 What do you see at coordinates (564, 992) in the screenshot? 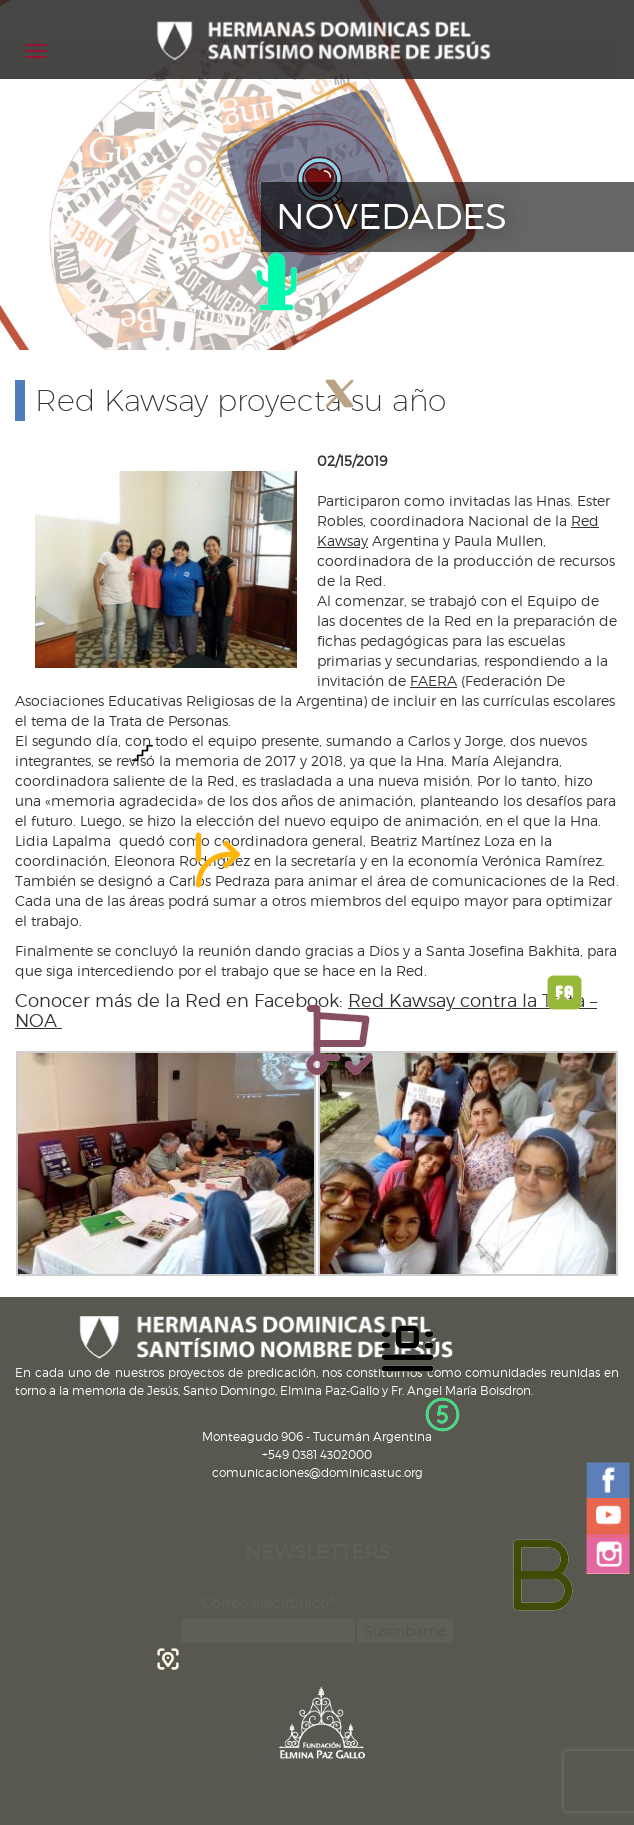
I see `Facebook F8 developer conference logo or branding` at bounding box center [564, 992].